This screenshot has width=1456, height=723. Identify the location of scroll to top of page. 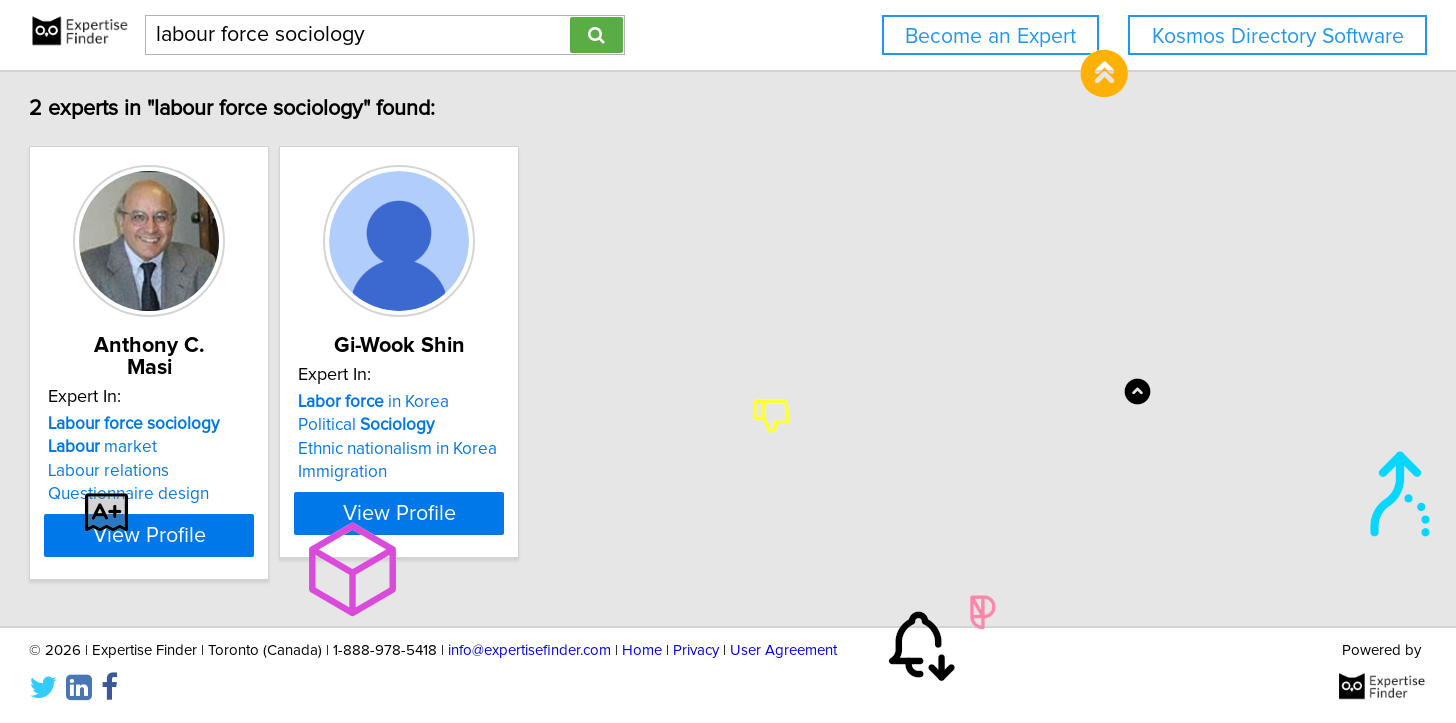
(1104, 73).